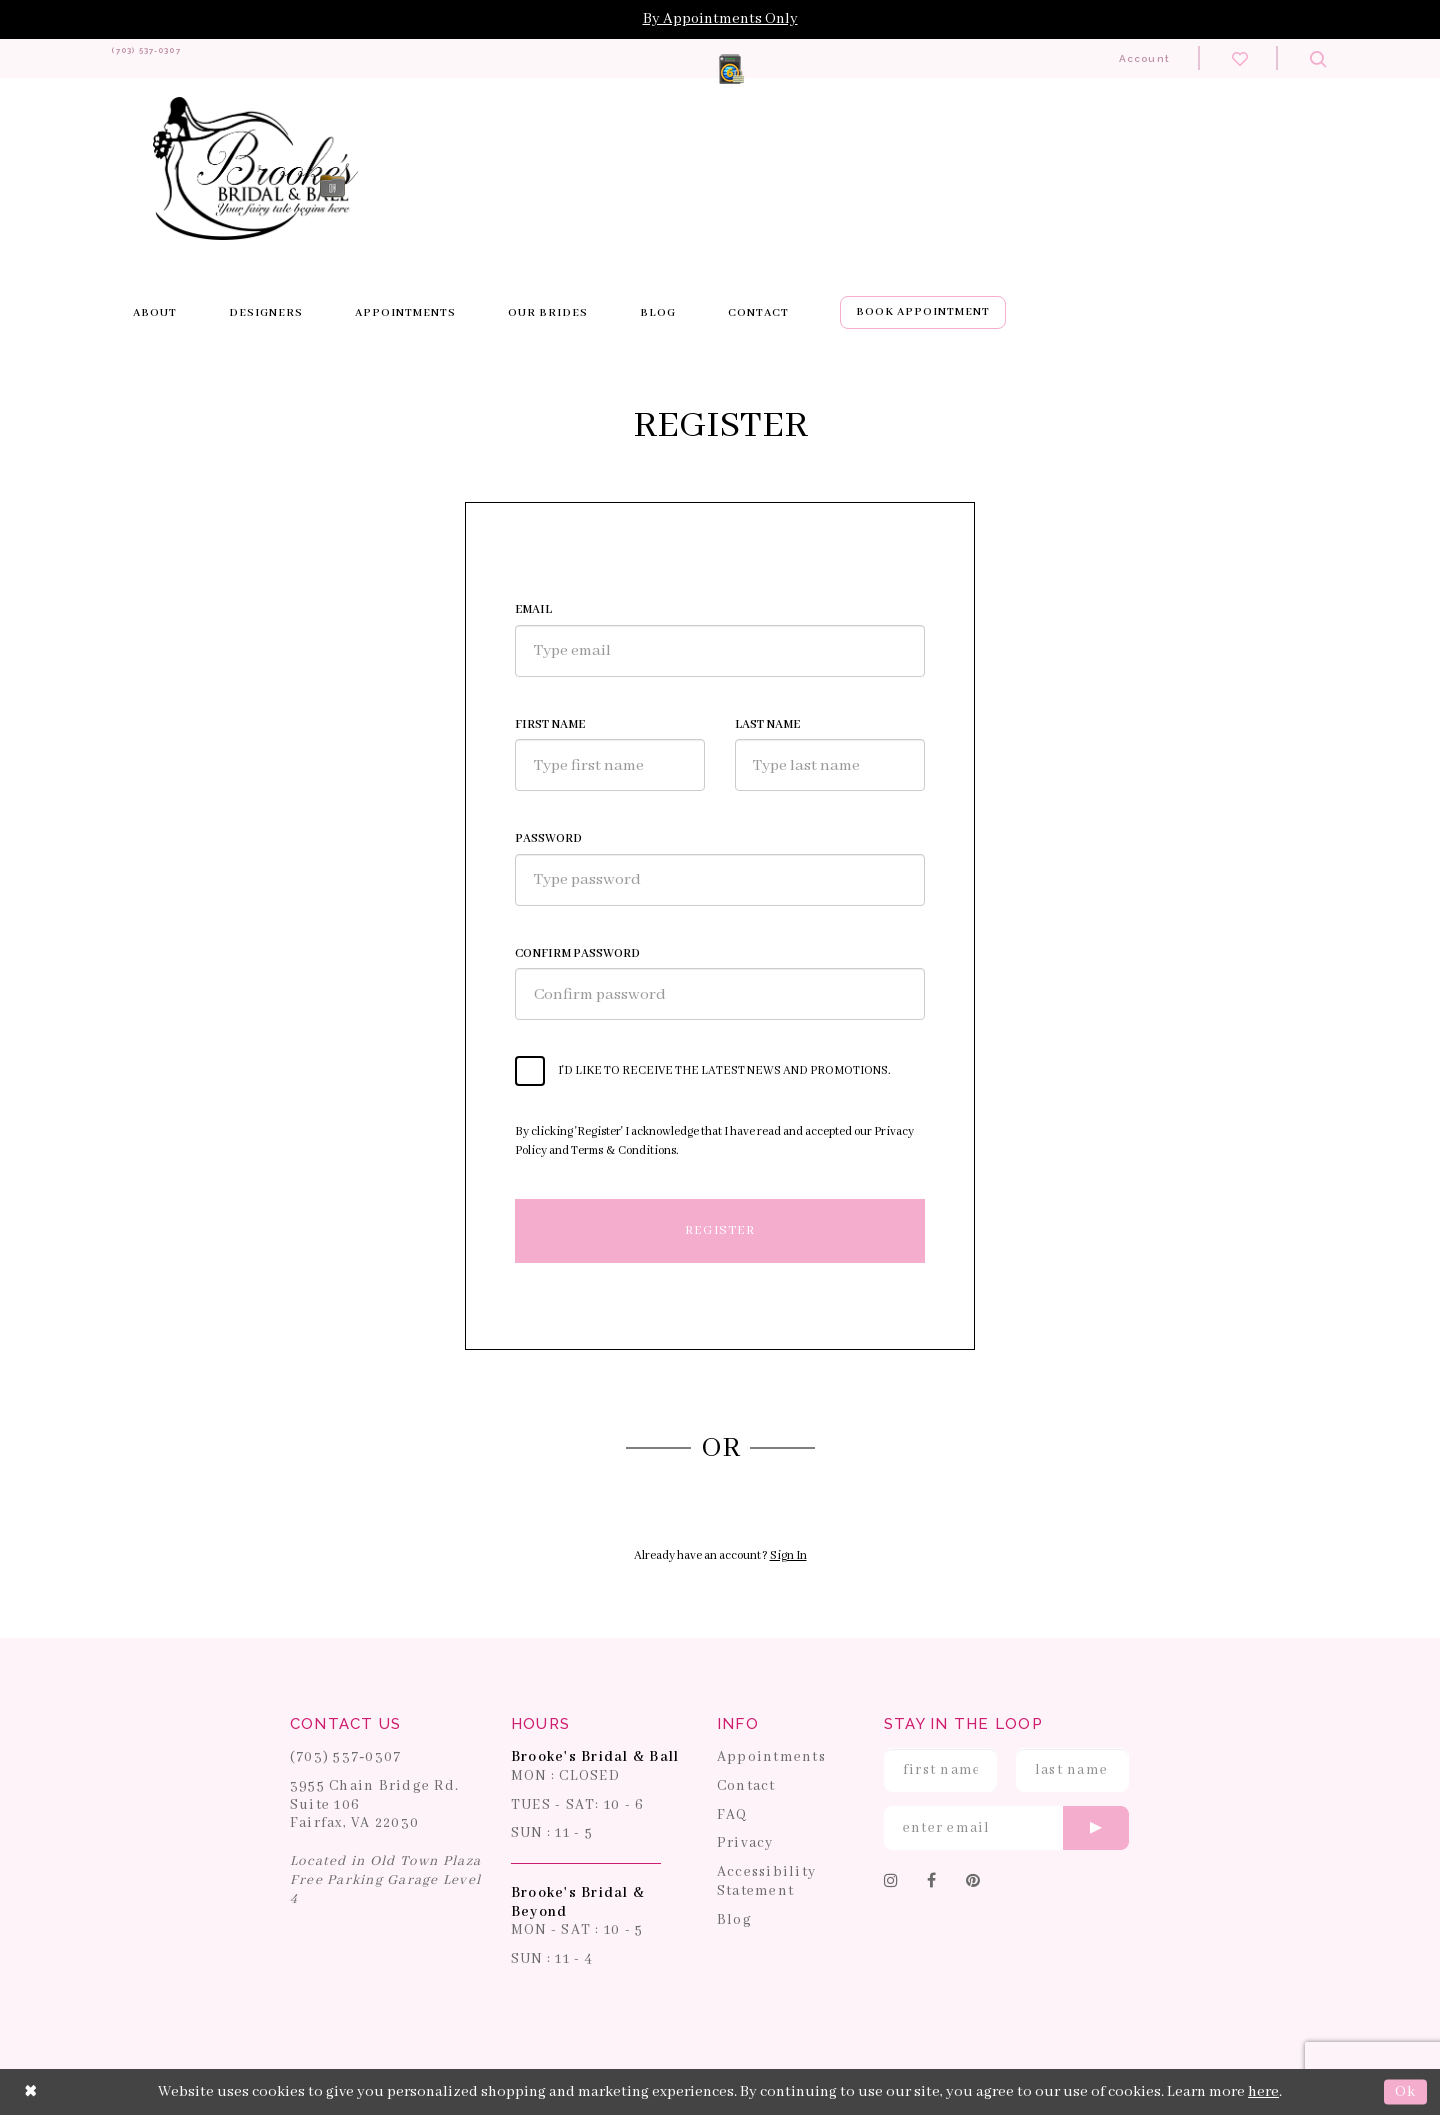  What do you see at coordinates (730, 69) in the screenshot?
I see `locked RAID 6 storage array` at bounding box center [730, 69].